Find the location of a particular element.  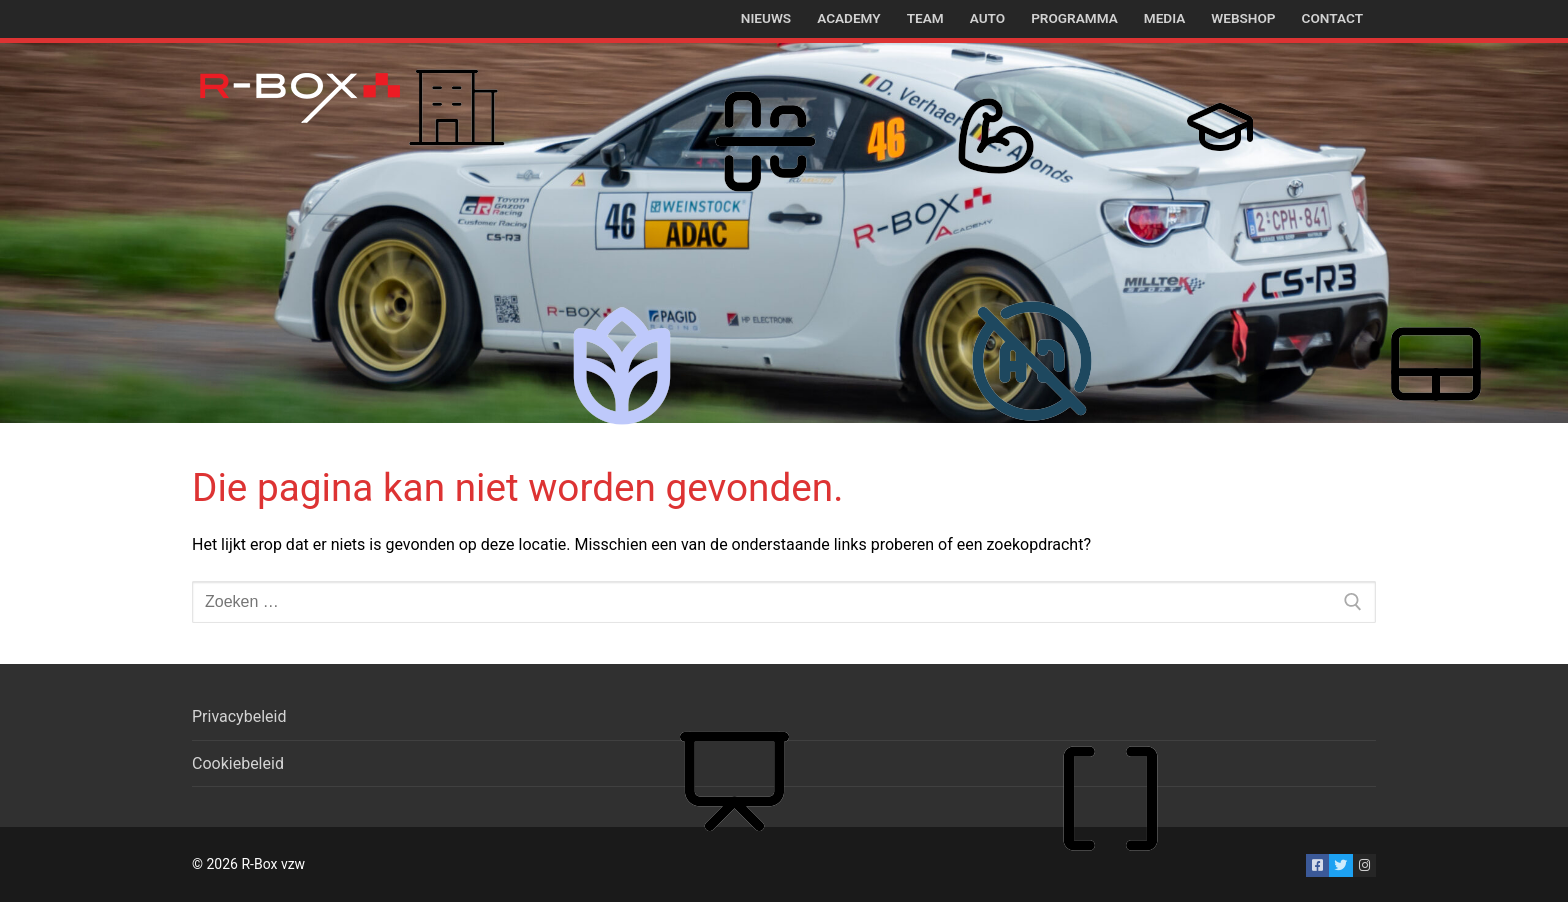

align selected objects to horizontal center is located at coordinates (765, 141).